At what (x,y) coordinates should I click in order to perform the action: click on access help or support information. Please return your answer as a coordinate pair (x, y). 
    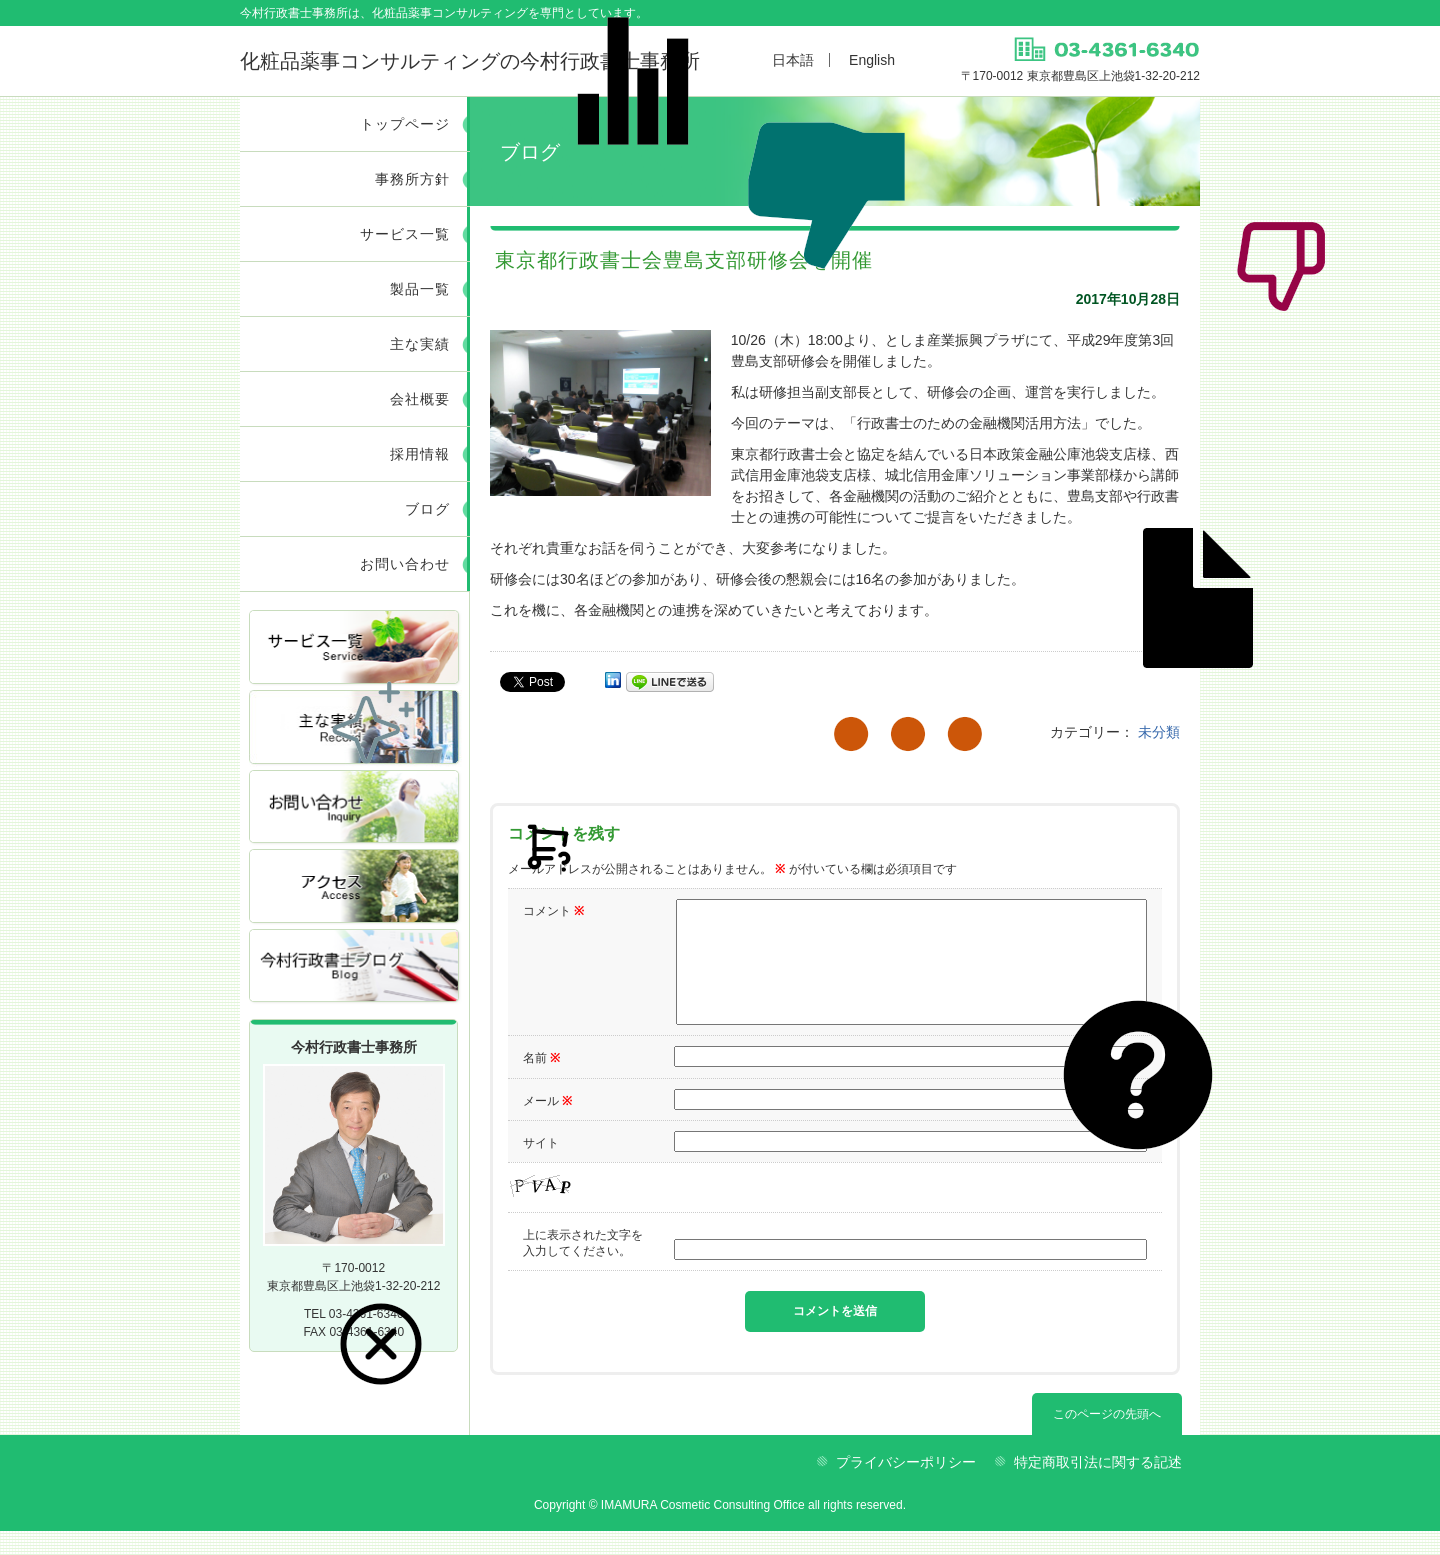
    Looking at the image, I should click on (1138, 1075).